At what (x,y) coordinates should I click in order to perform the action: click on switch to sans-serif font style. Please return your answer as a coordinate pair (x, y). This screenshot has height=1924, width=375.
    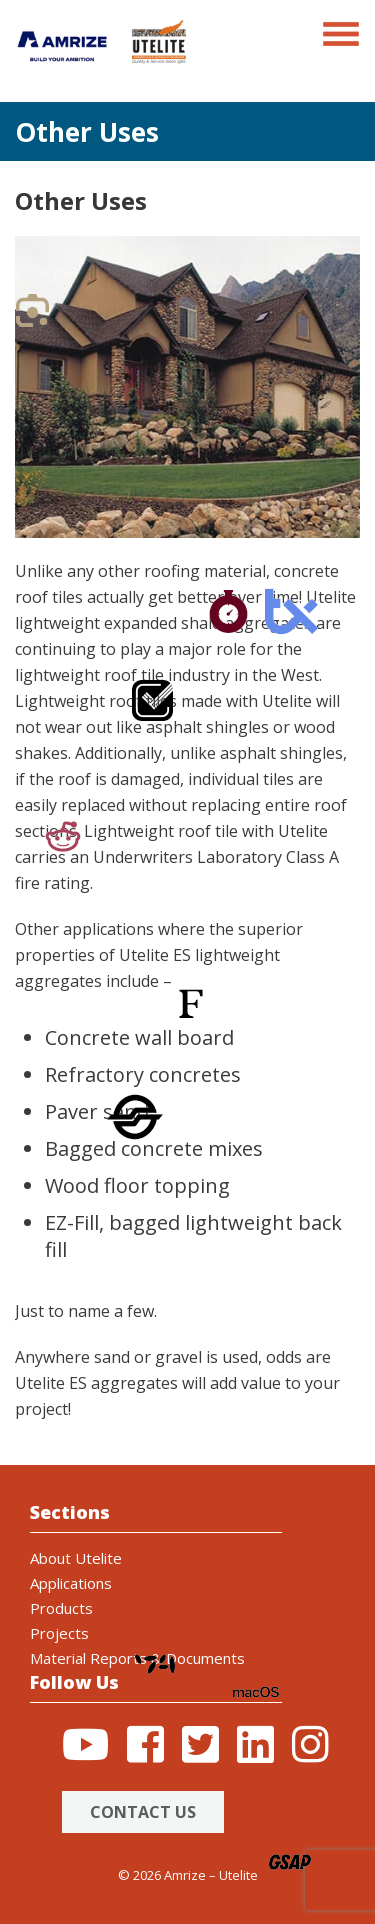
    Looking at the image, I should click on (191, 1003).